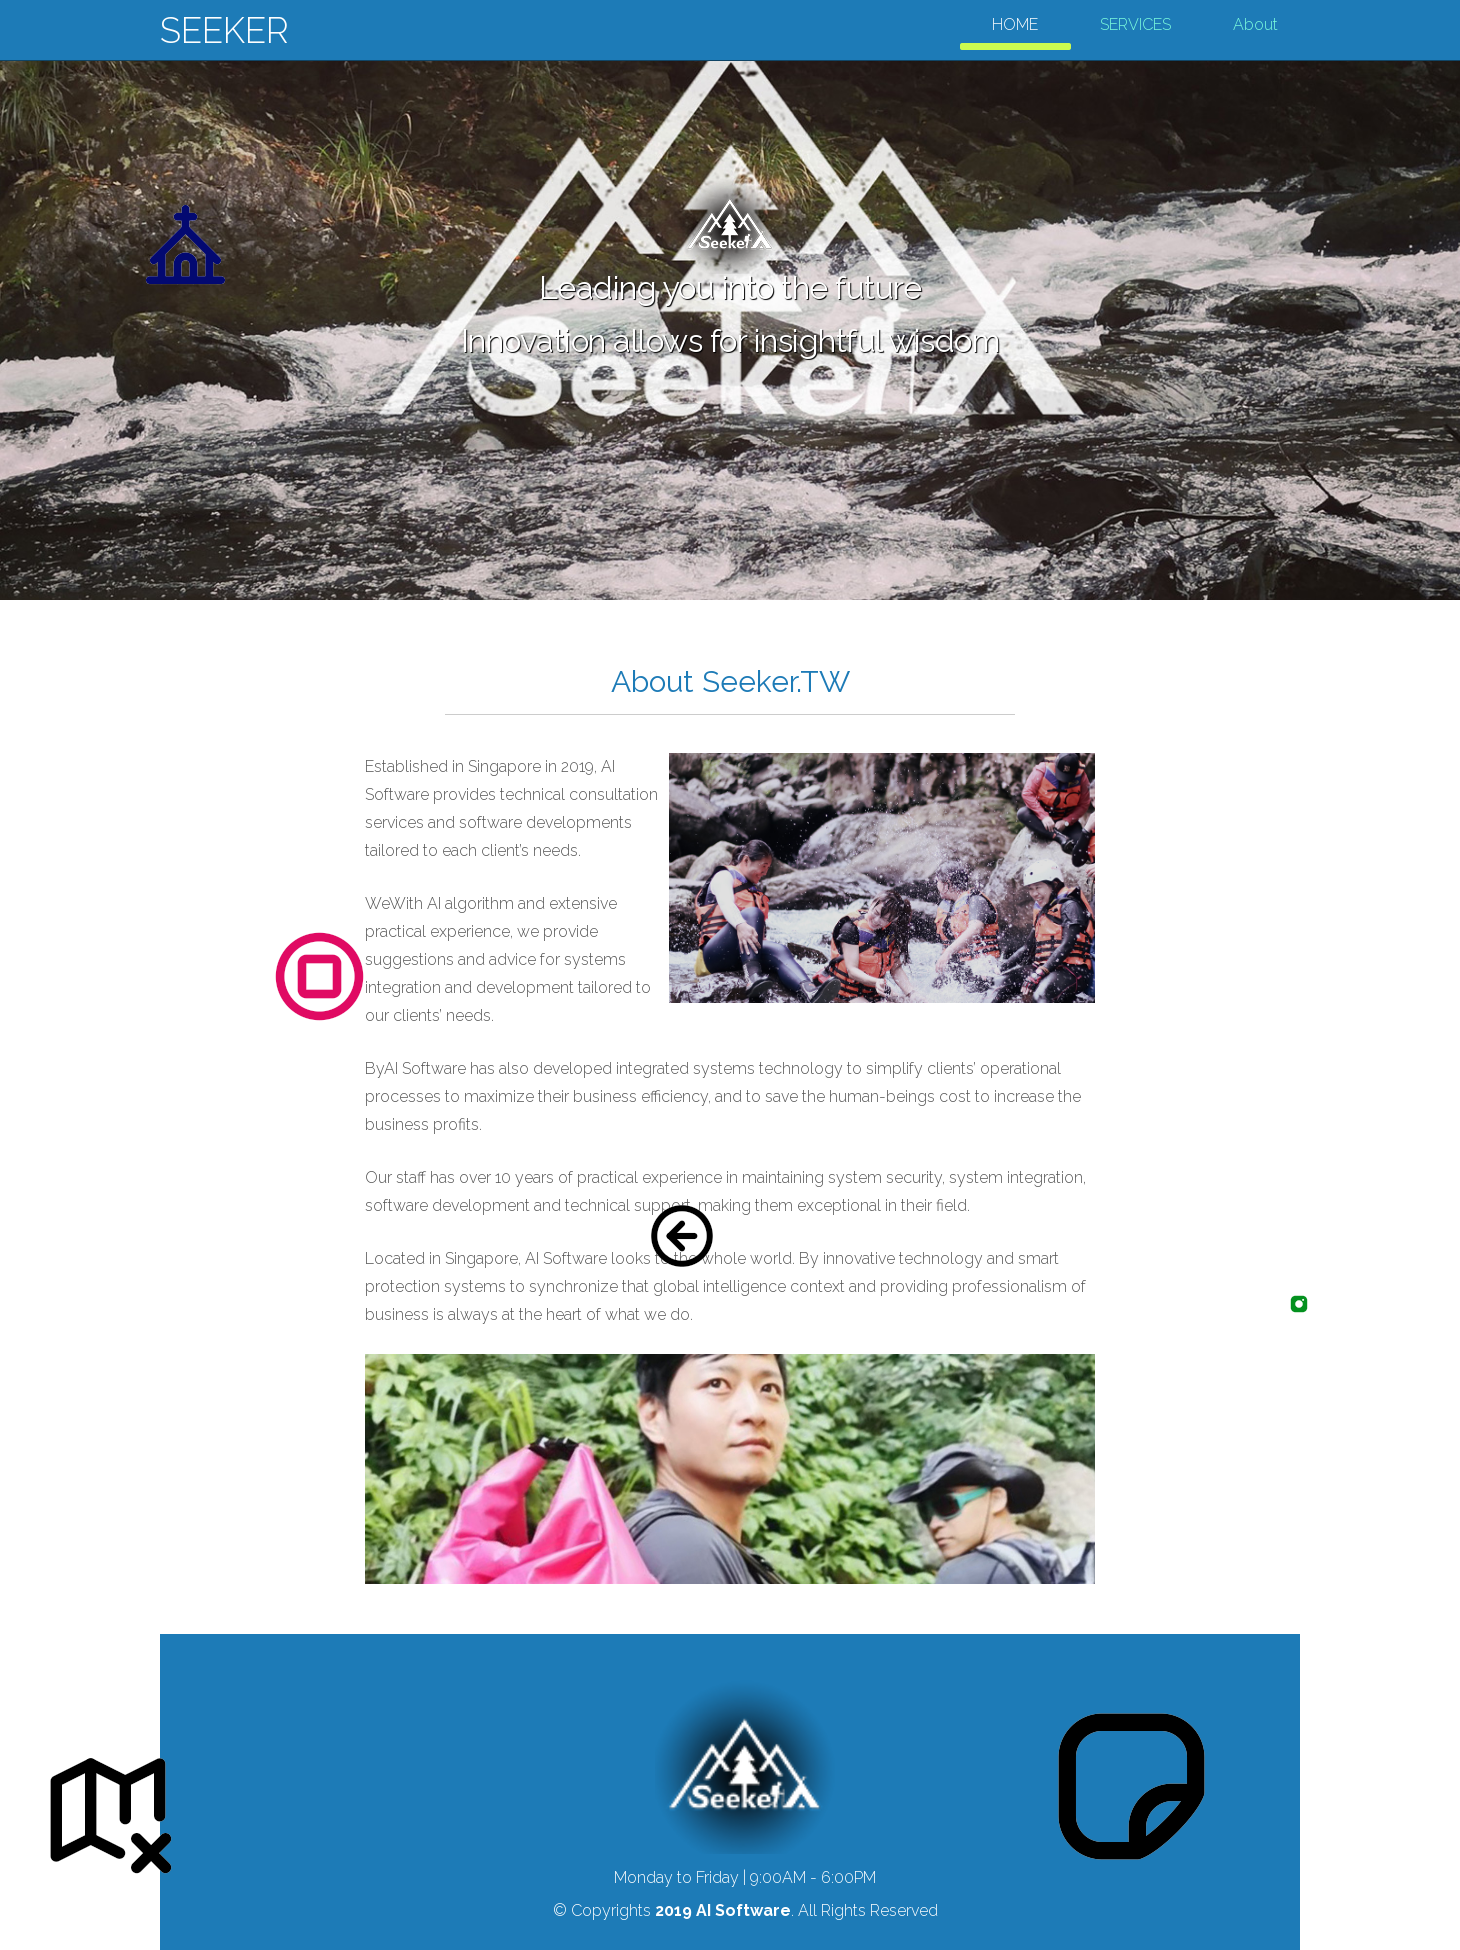 This screenshot has width=1460, height=1950. What do you see at coordinates (319, 976) in the screenshot?
I see `playstation square button symbol` at bounding box center [319, 976].